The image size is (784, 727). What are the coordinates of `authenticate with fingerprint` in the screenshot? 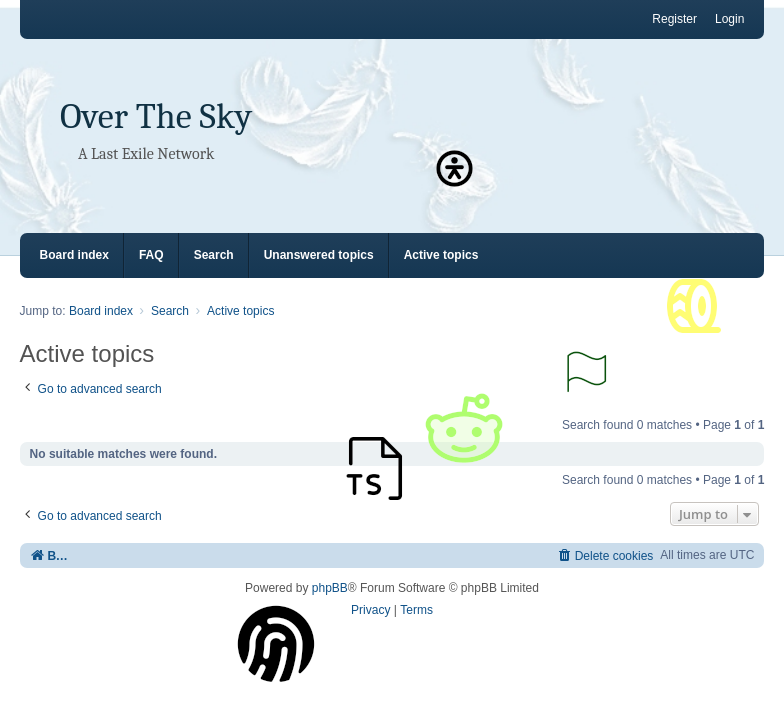 It's located at (276, 644).